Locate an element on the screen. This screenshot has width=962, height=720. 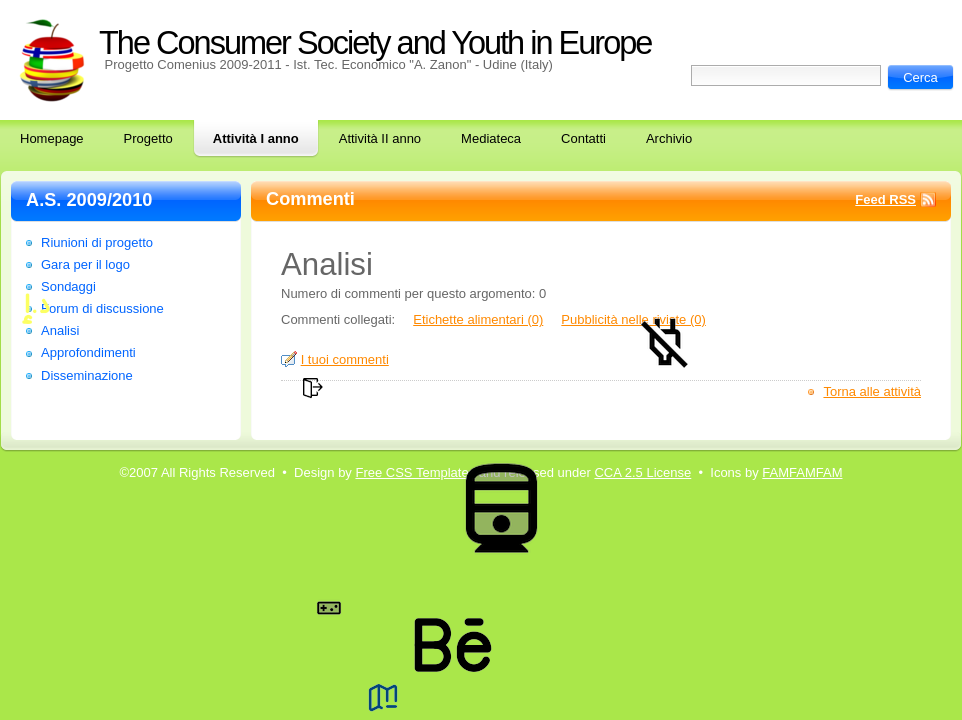
access games or gaming features is located at coordinates (329, 608).